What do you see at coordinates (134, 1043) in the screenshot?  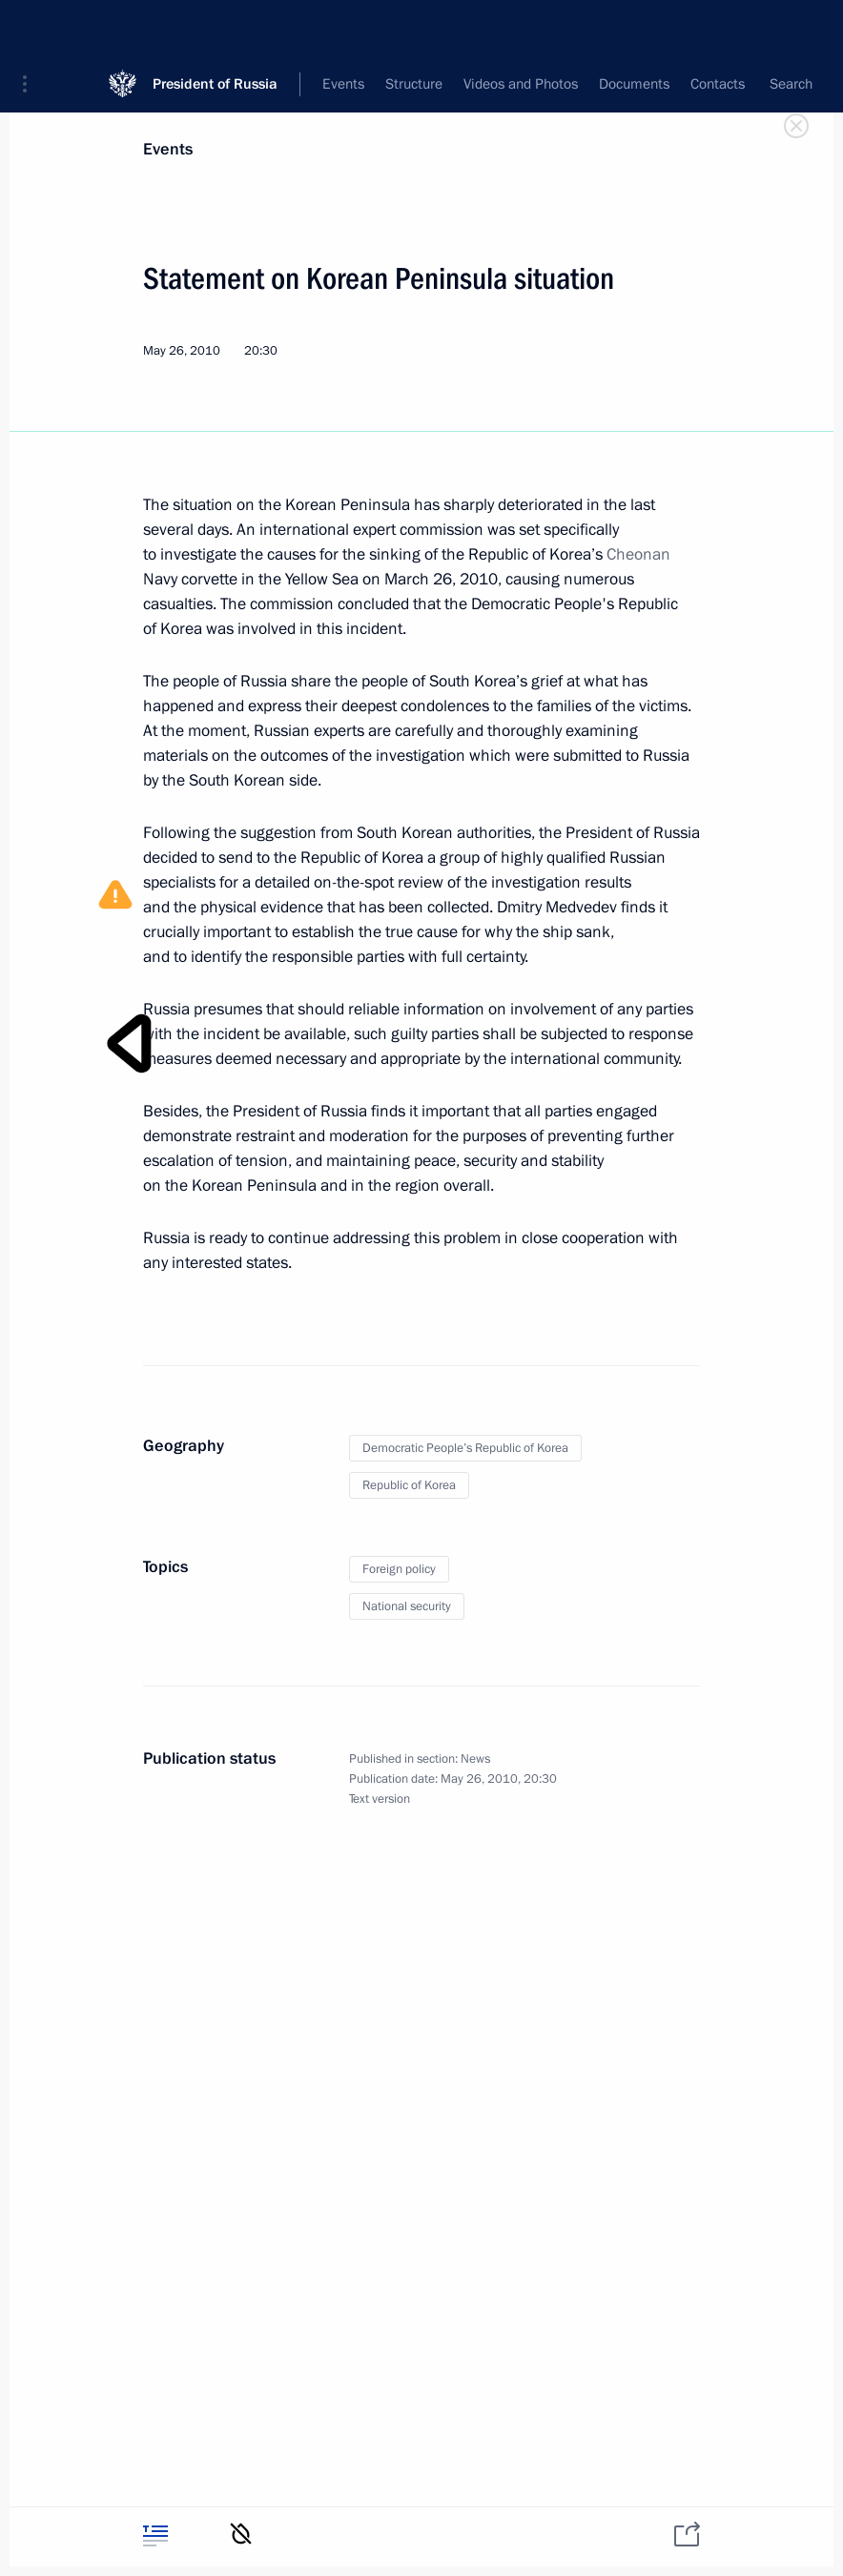 I see `go back to the previous screen` at bounding box center [134, 1043].